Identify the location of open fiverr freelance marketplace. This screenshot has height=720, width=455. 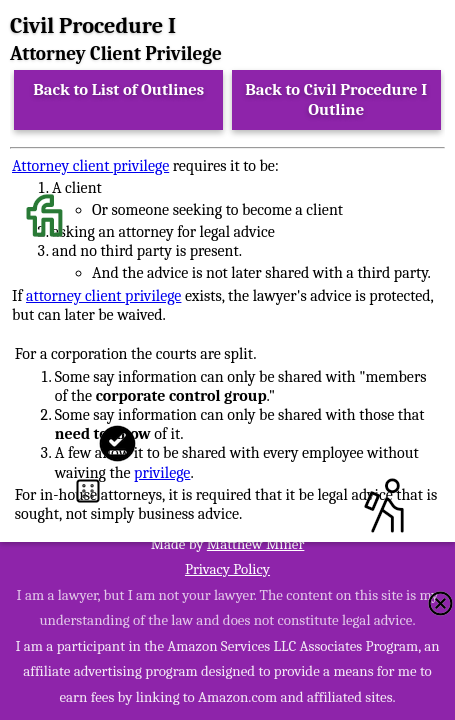
(45, 215).